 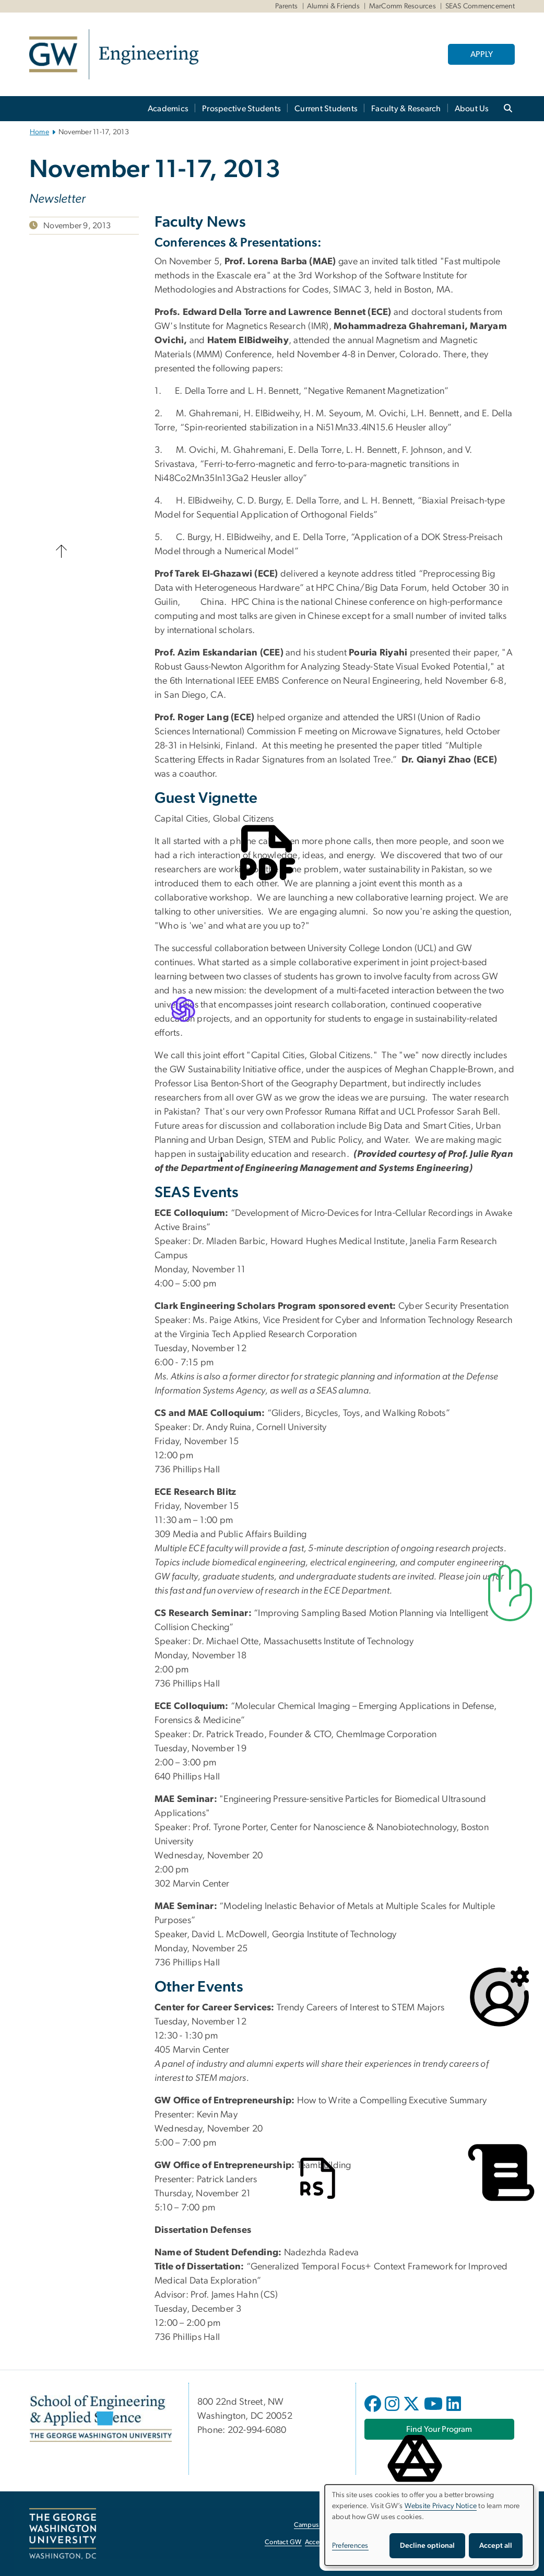 I want to click on open Google Drive, so click(x=415, y=2460).